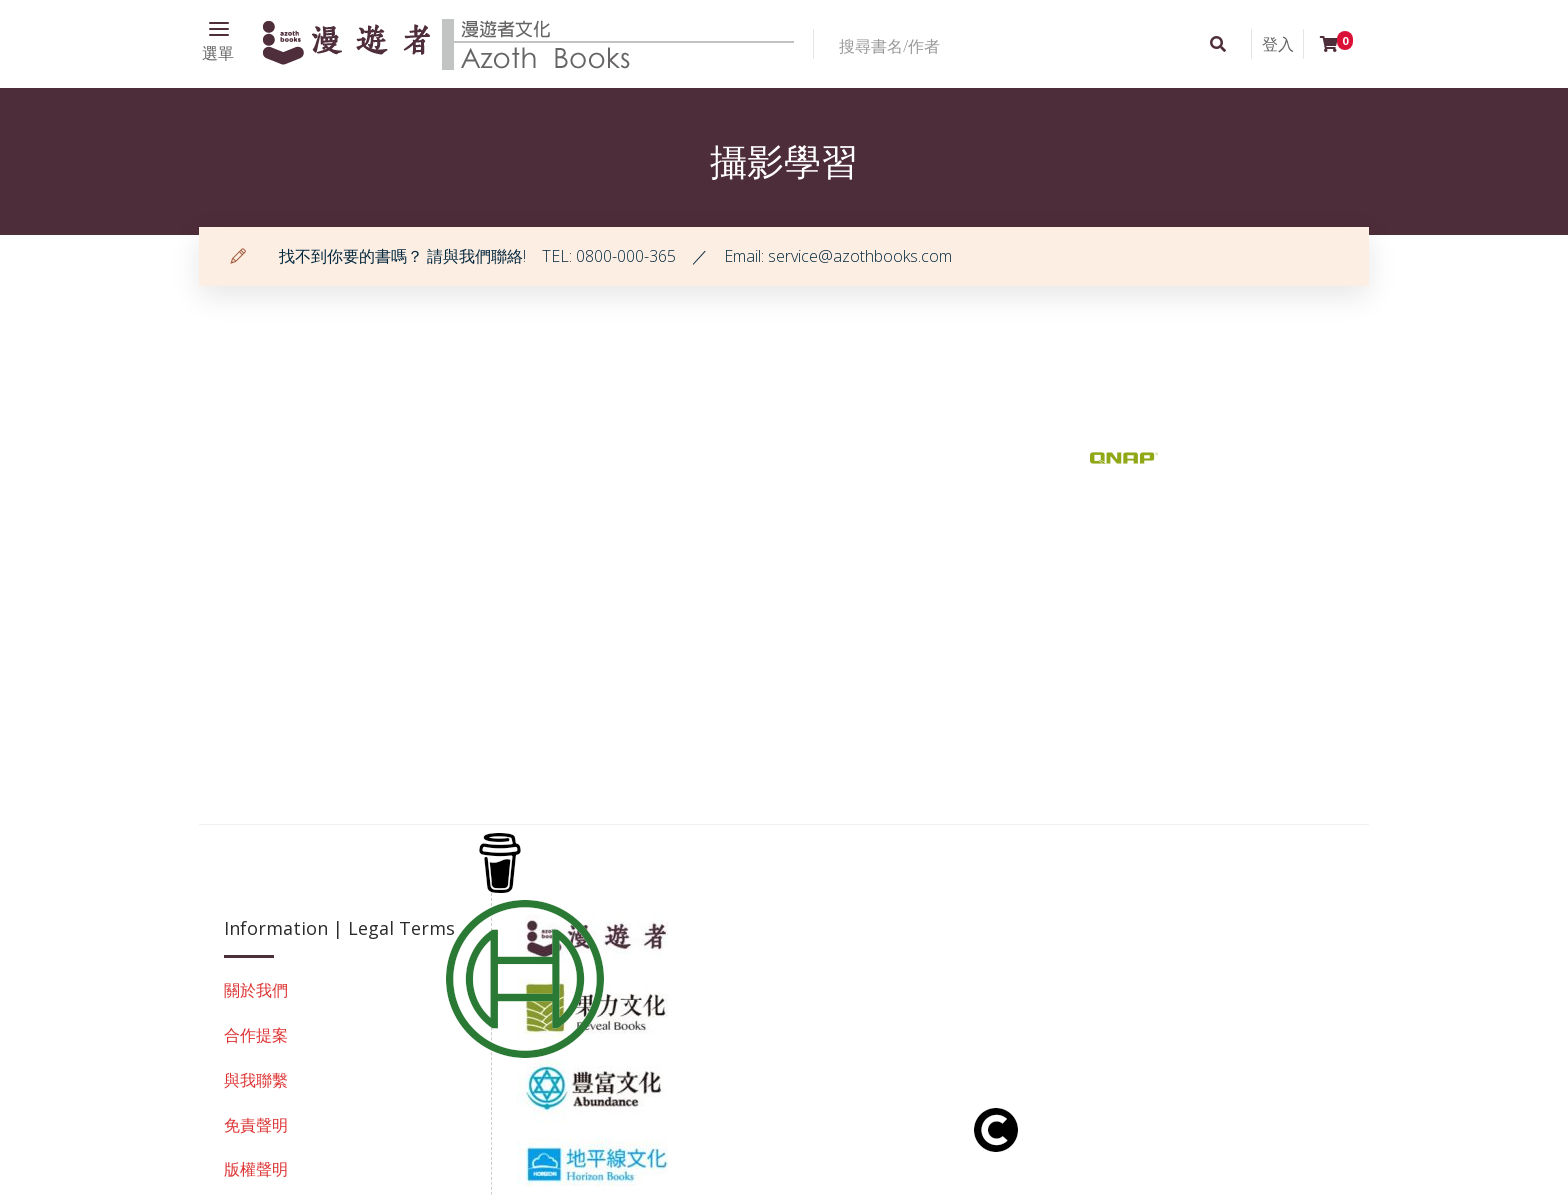 Image resolution: width=1568 pixels, height=1195 pixels. Describe the element at coordinates (996, 1130) in the screenshot. I see `Cloudera company logo` at that location.